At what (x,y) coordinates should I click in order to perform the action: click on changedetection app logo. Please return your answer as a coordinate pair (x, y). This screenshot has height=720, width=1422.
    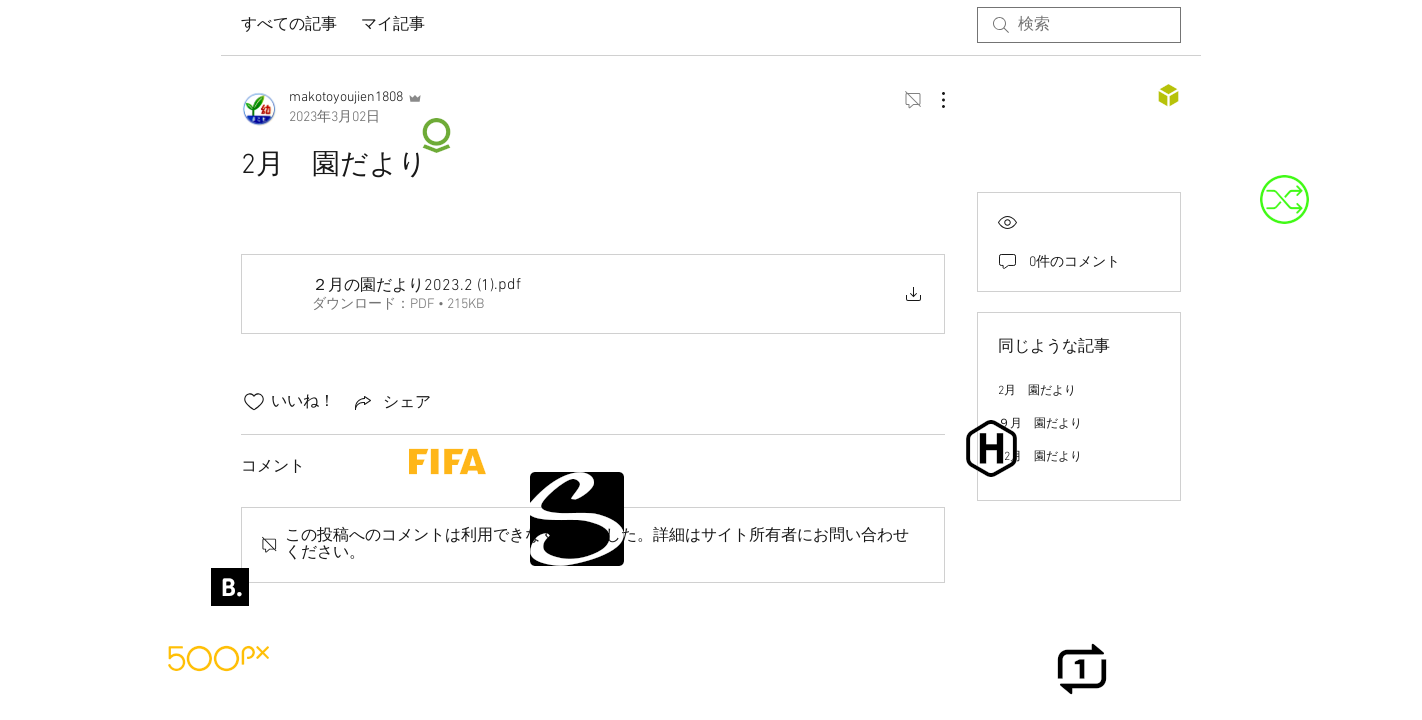
    Looking at the image, I should click on (1284, 199).